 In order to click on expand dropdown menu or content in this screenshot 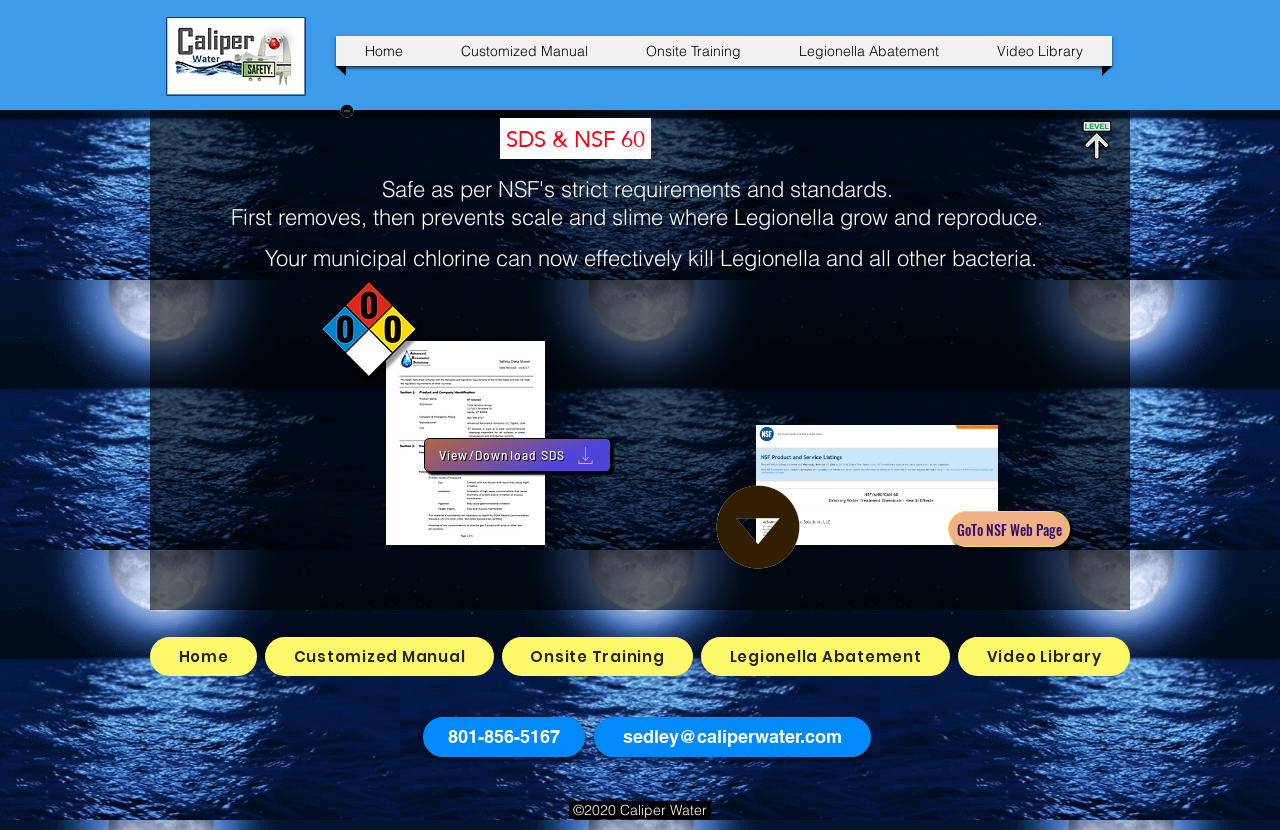, I will do `click(758, 527)`.